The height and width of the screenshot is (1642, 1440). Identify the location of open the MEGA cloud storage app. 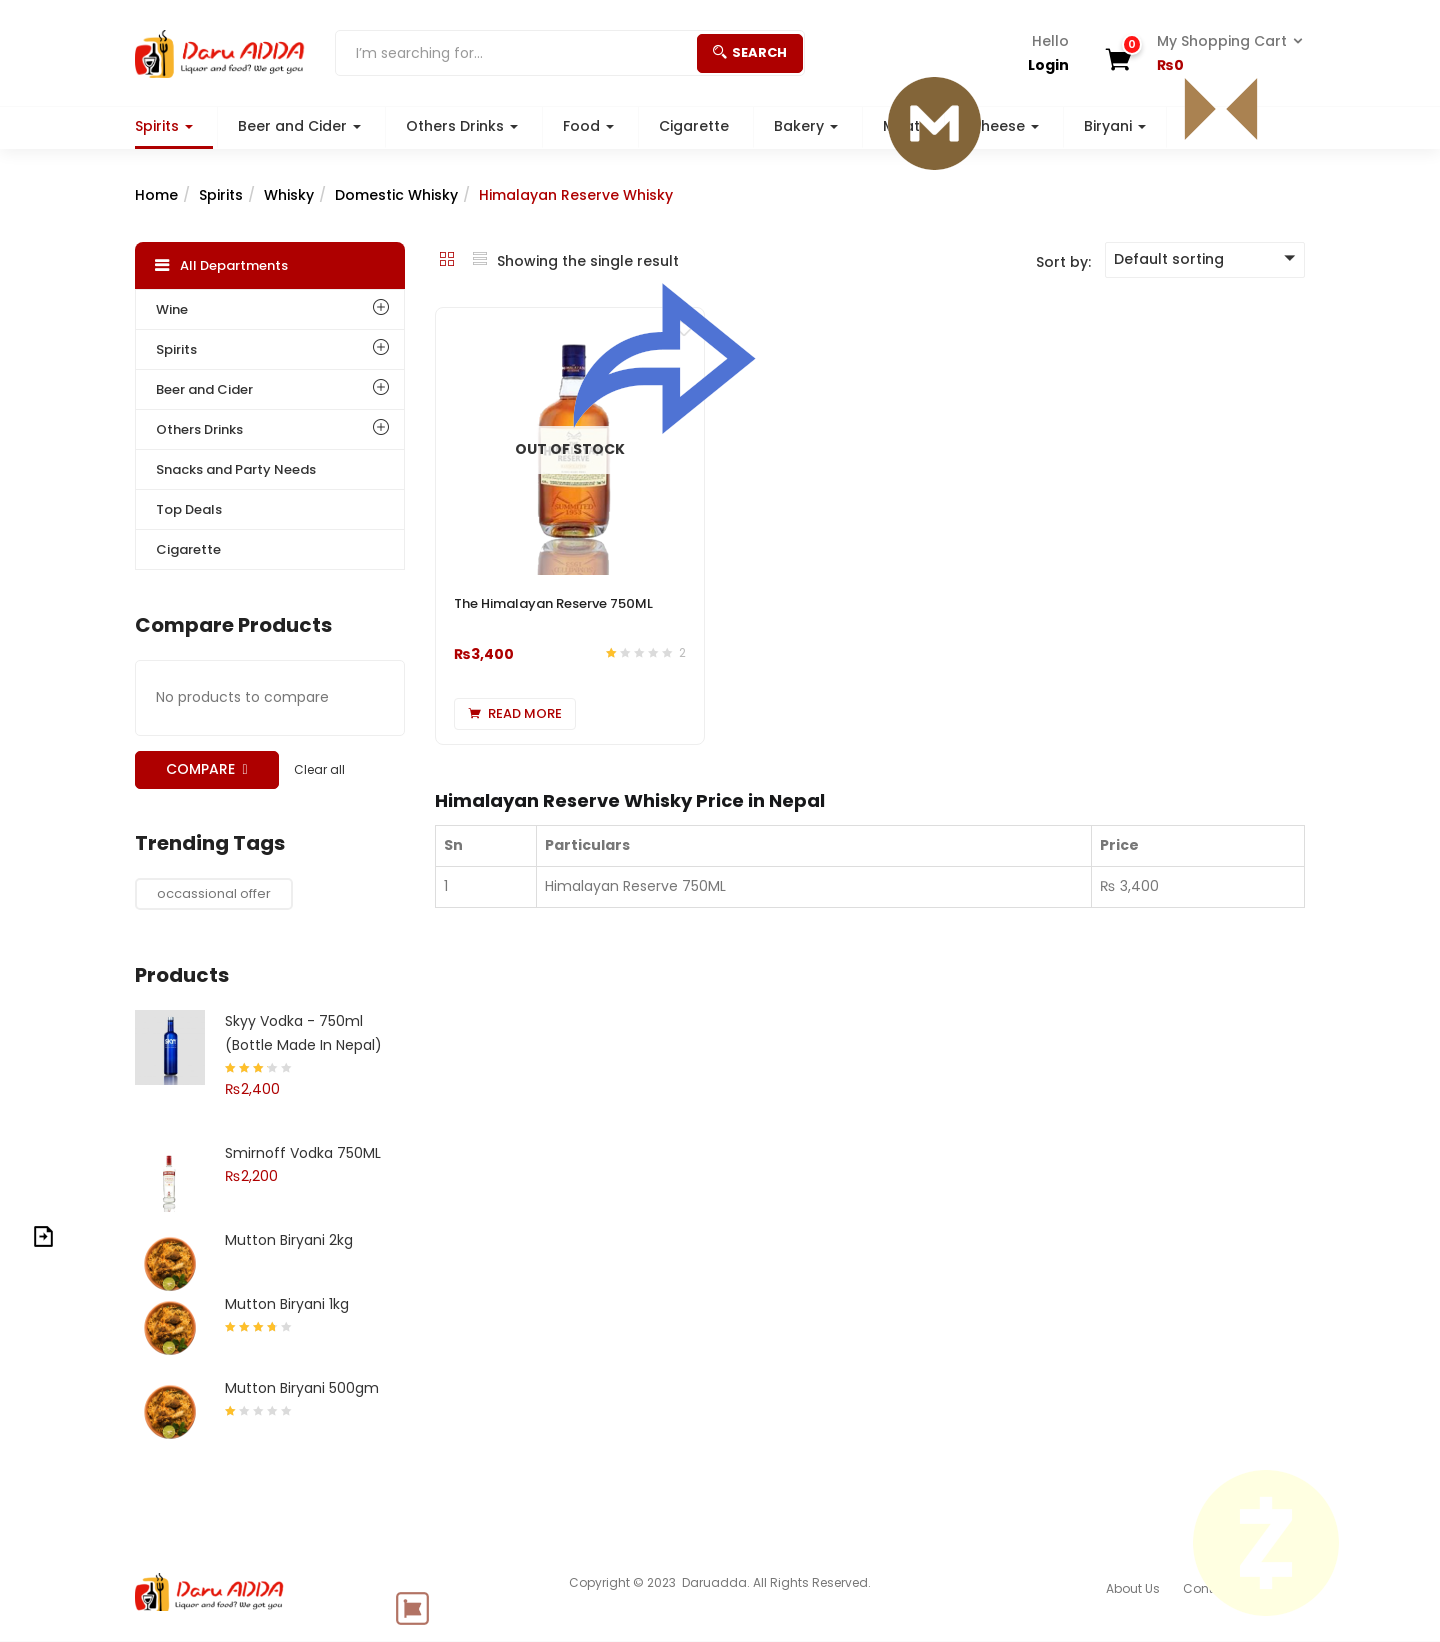
(934, 123).